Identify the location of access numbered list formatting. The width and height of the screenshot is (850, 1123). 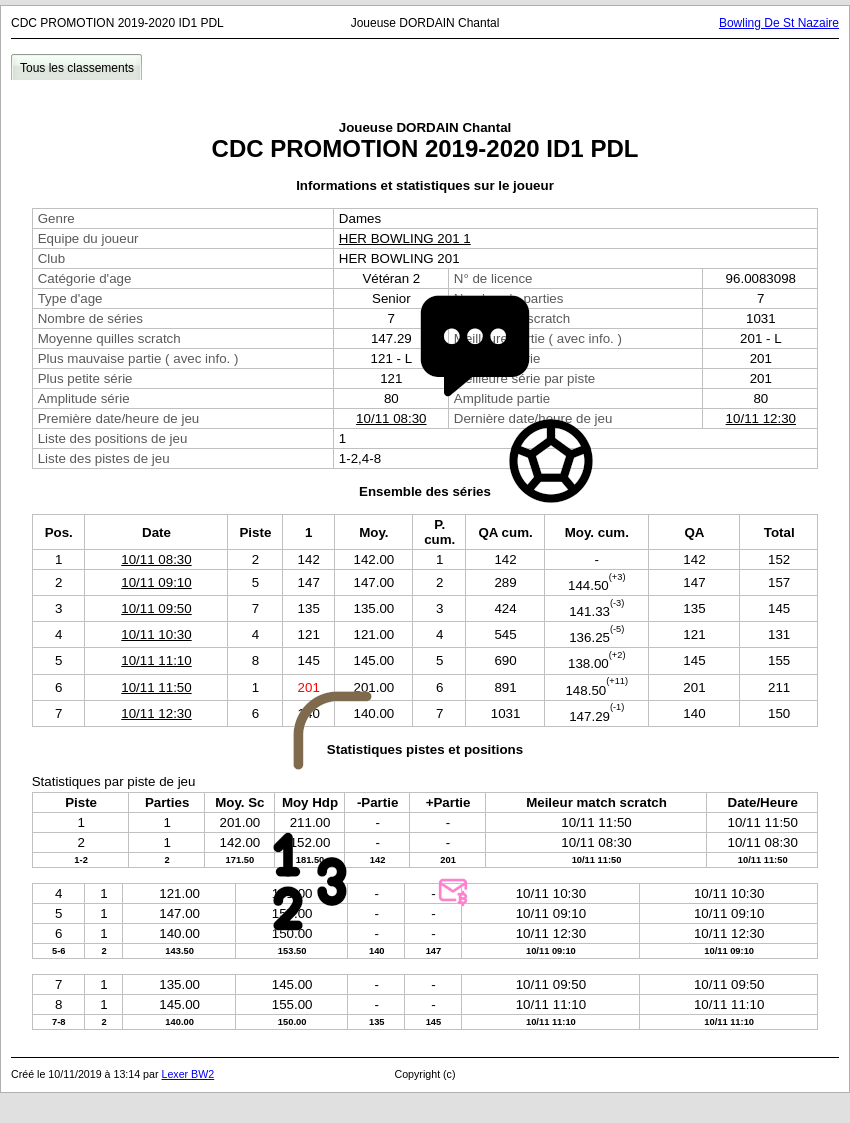
(307, 881).